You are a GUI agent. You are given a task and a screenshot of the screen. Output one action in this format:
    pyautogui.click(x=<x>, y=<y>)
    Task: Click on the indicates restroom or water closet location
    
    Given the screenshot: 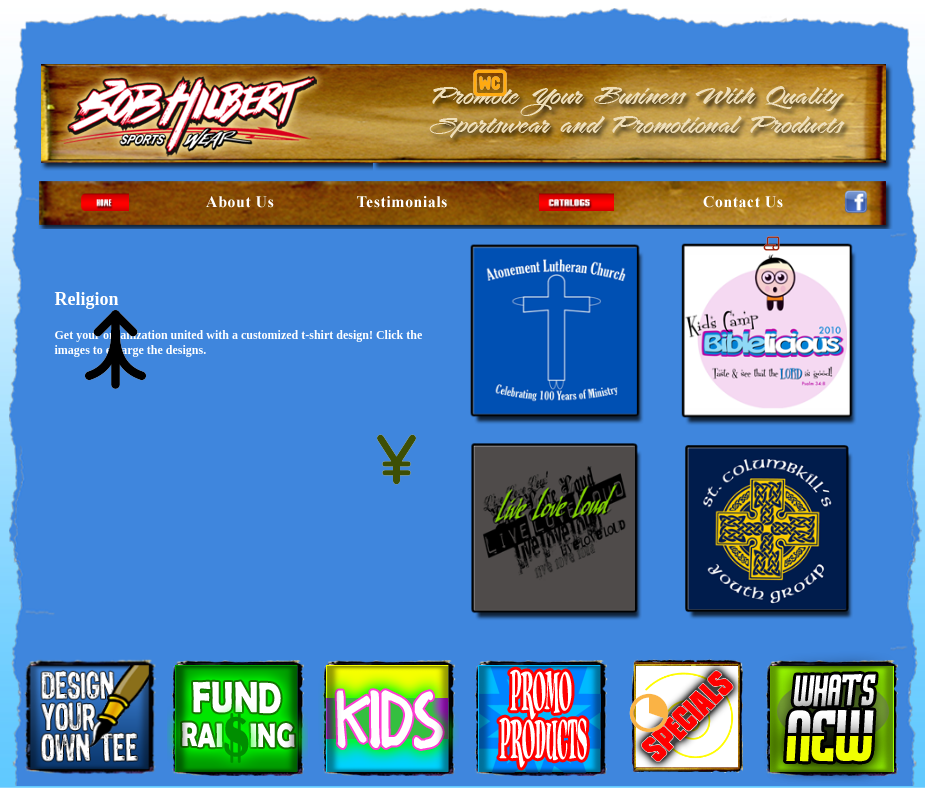 What is the action you would take?
    pyautogui.click(x=490, y=83)
    